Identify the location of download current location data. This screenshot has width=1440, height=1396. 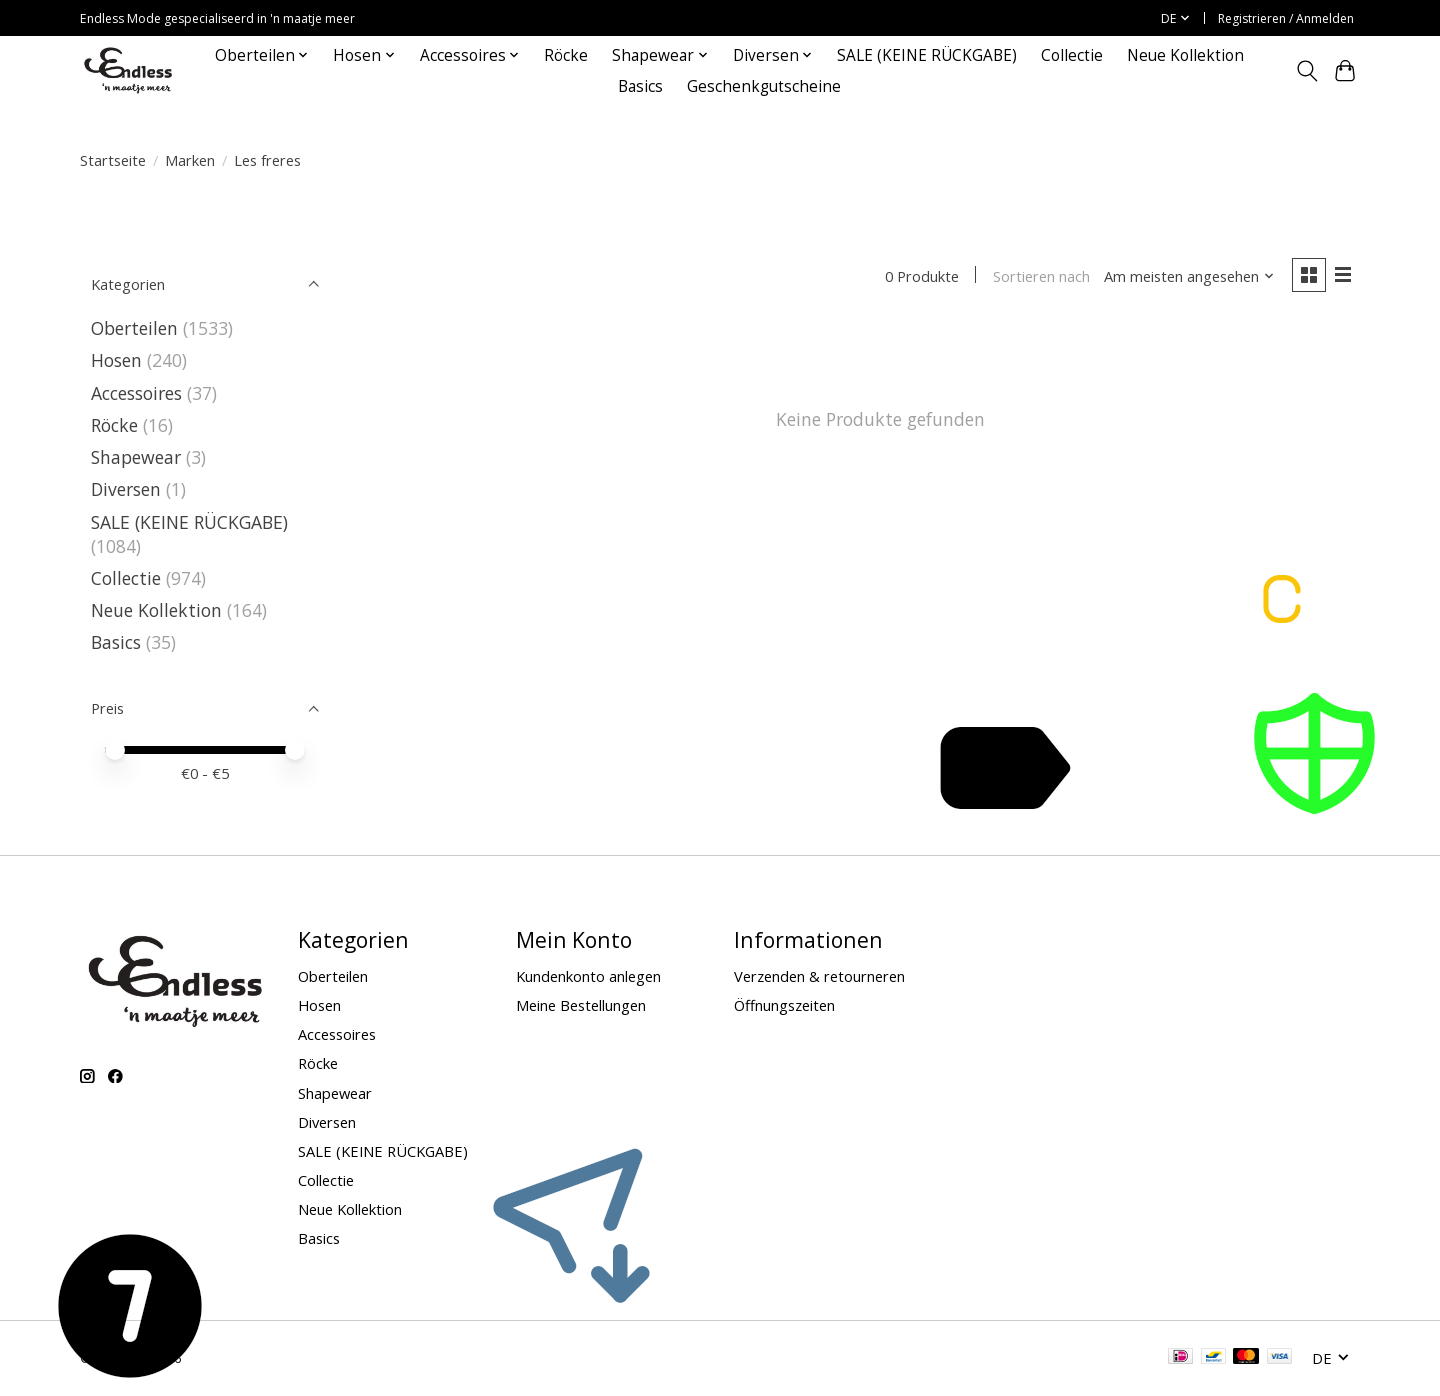
(569, 1222).